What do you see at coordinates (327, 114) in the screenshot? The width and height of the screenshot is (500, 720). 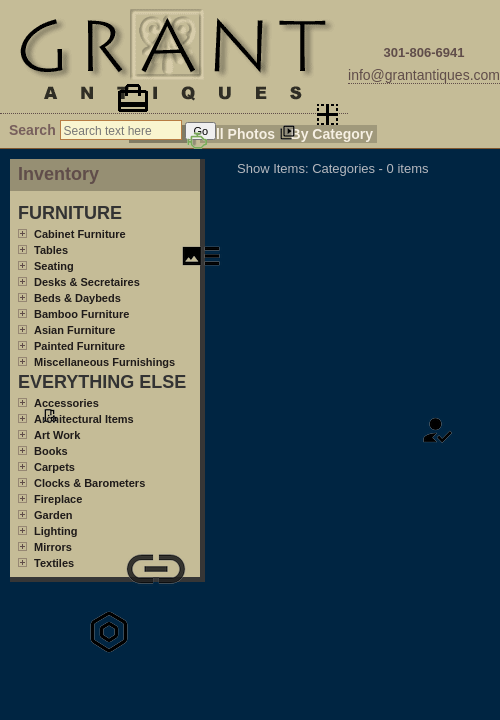 I see `apply inner borders to selected cells` at bounding box center [327, 114].